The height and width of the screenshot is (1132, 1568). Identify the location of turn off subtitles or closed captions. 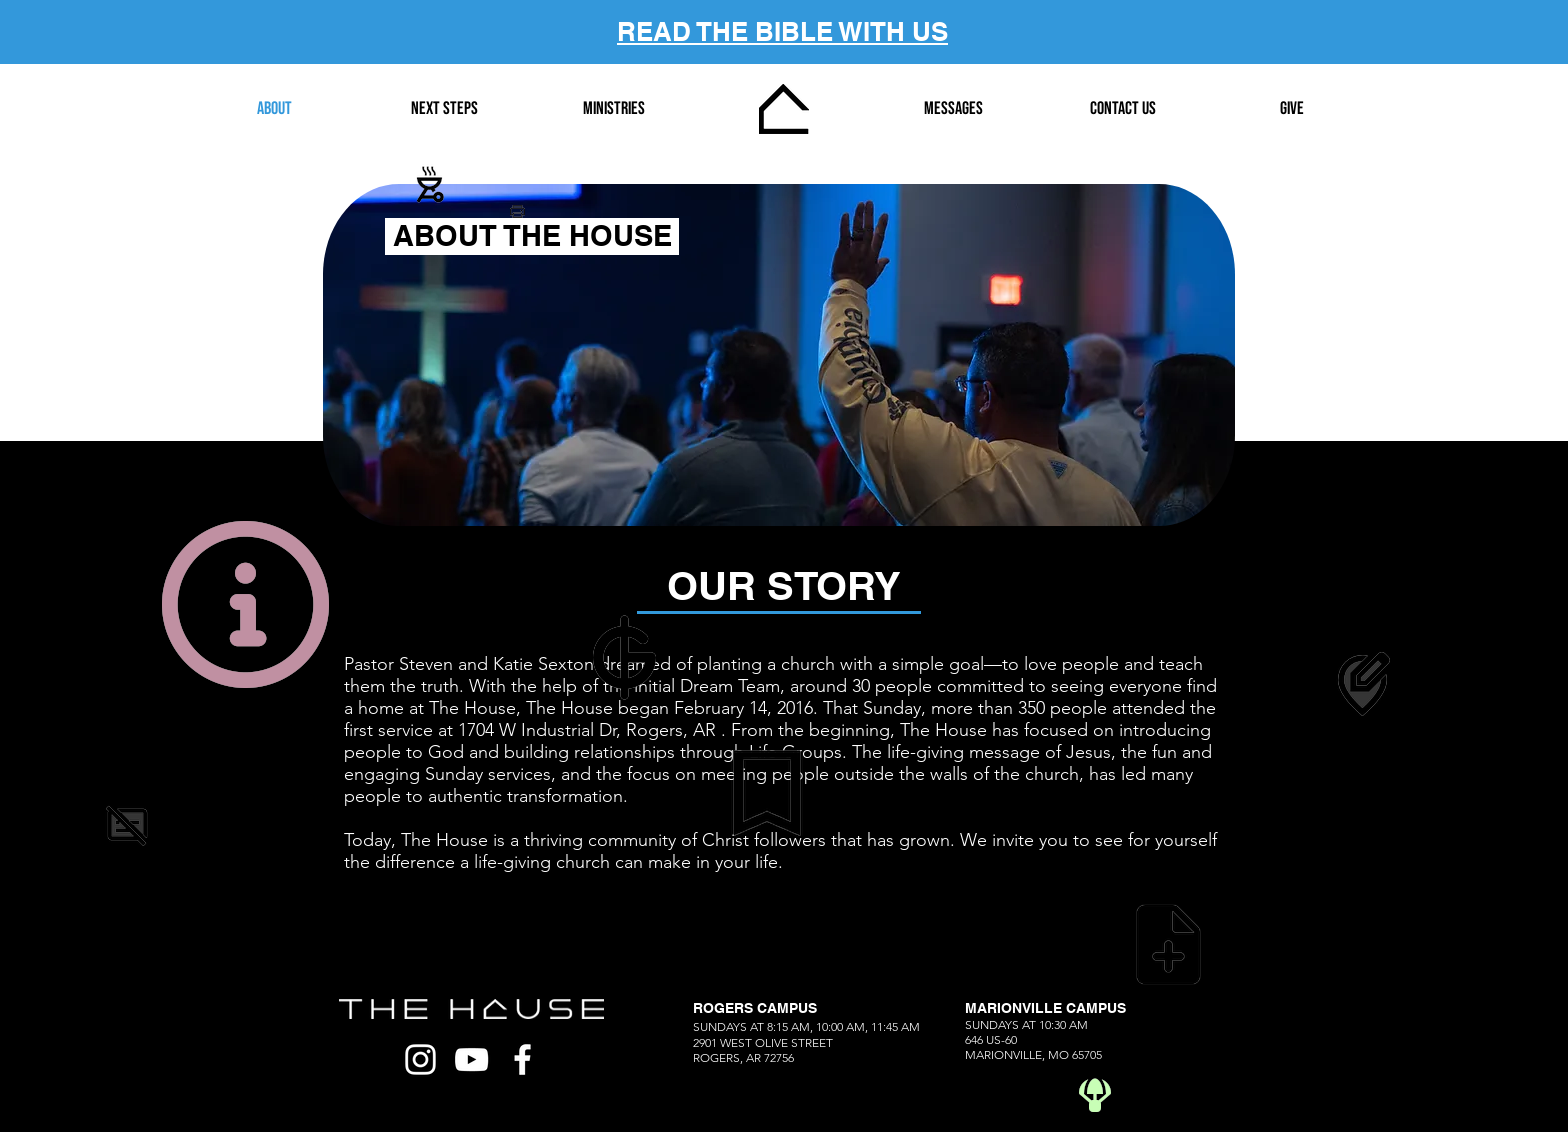
(127, 824).